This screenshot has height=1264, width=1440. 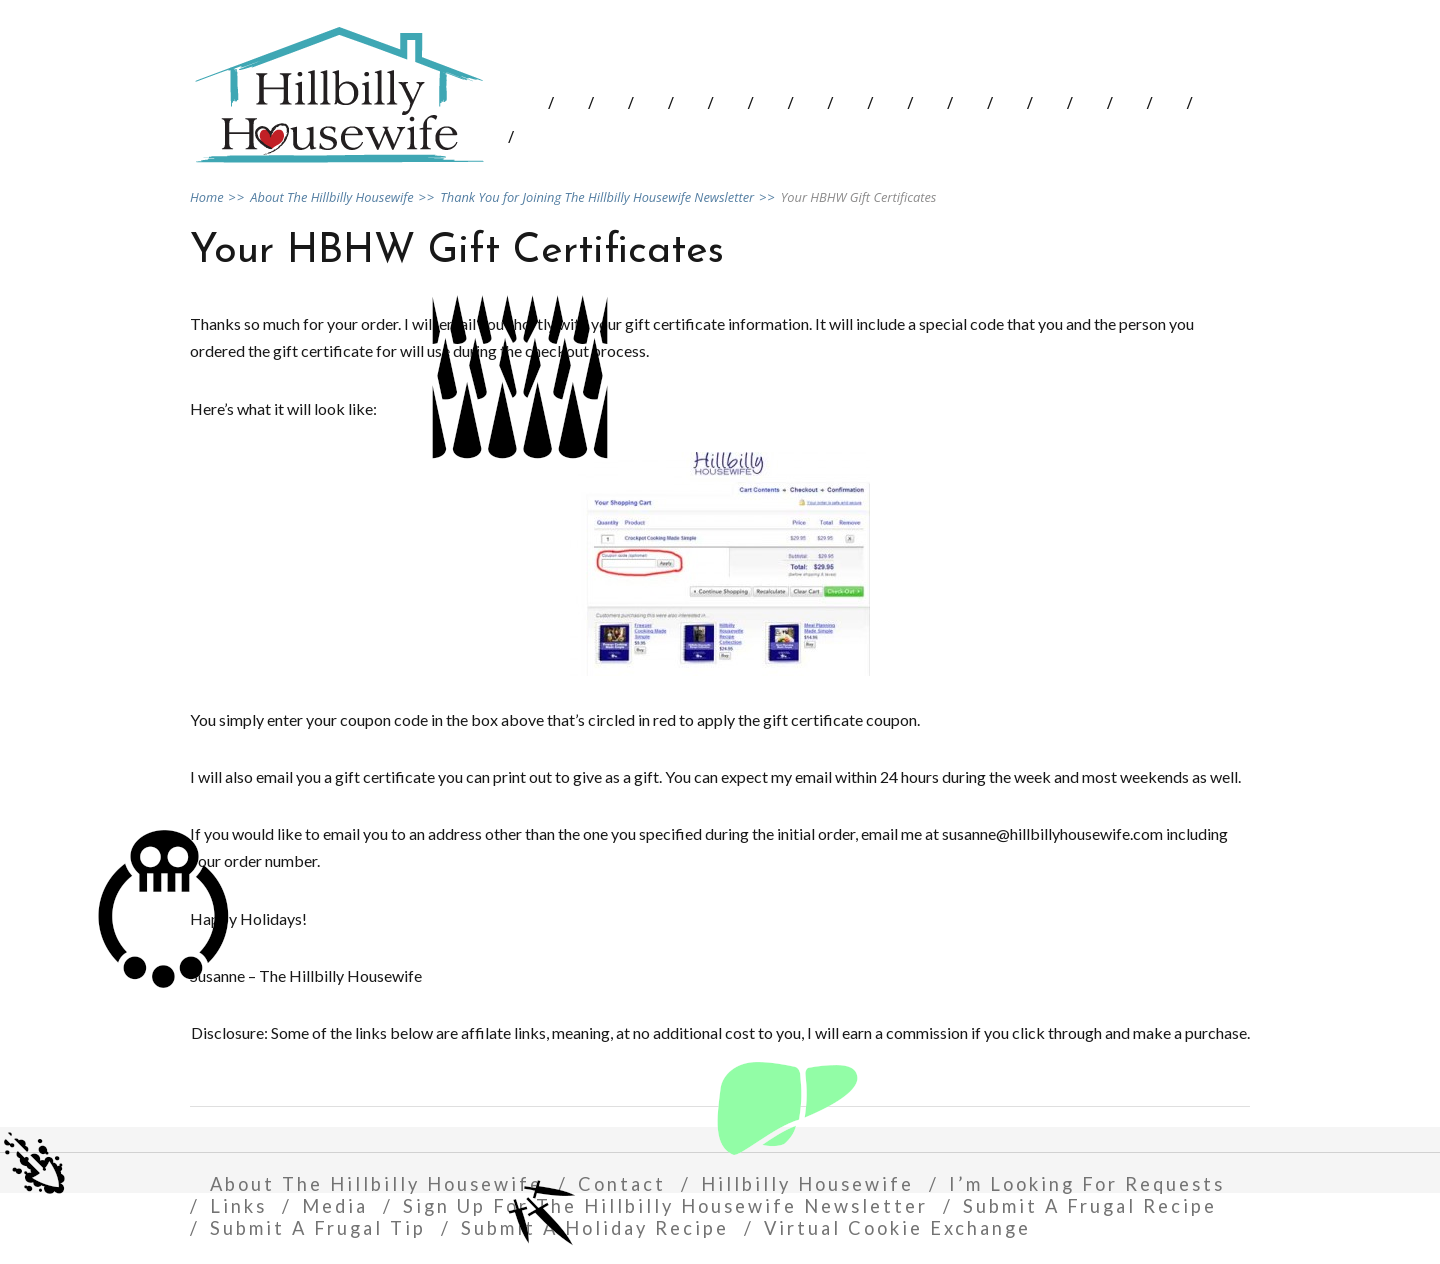 What do you see at coordinates (787, 1108) in the screenshot?
I see `view liver health information` at bounding box center [787, 1108].